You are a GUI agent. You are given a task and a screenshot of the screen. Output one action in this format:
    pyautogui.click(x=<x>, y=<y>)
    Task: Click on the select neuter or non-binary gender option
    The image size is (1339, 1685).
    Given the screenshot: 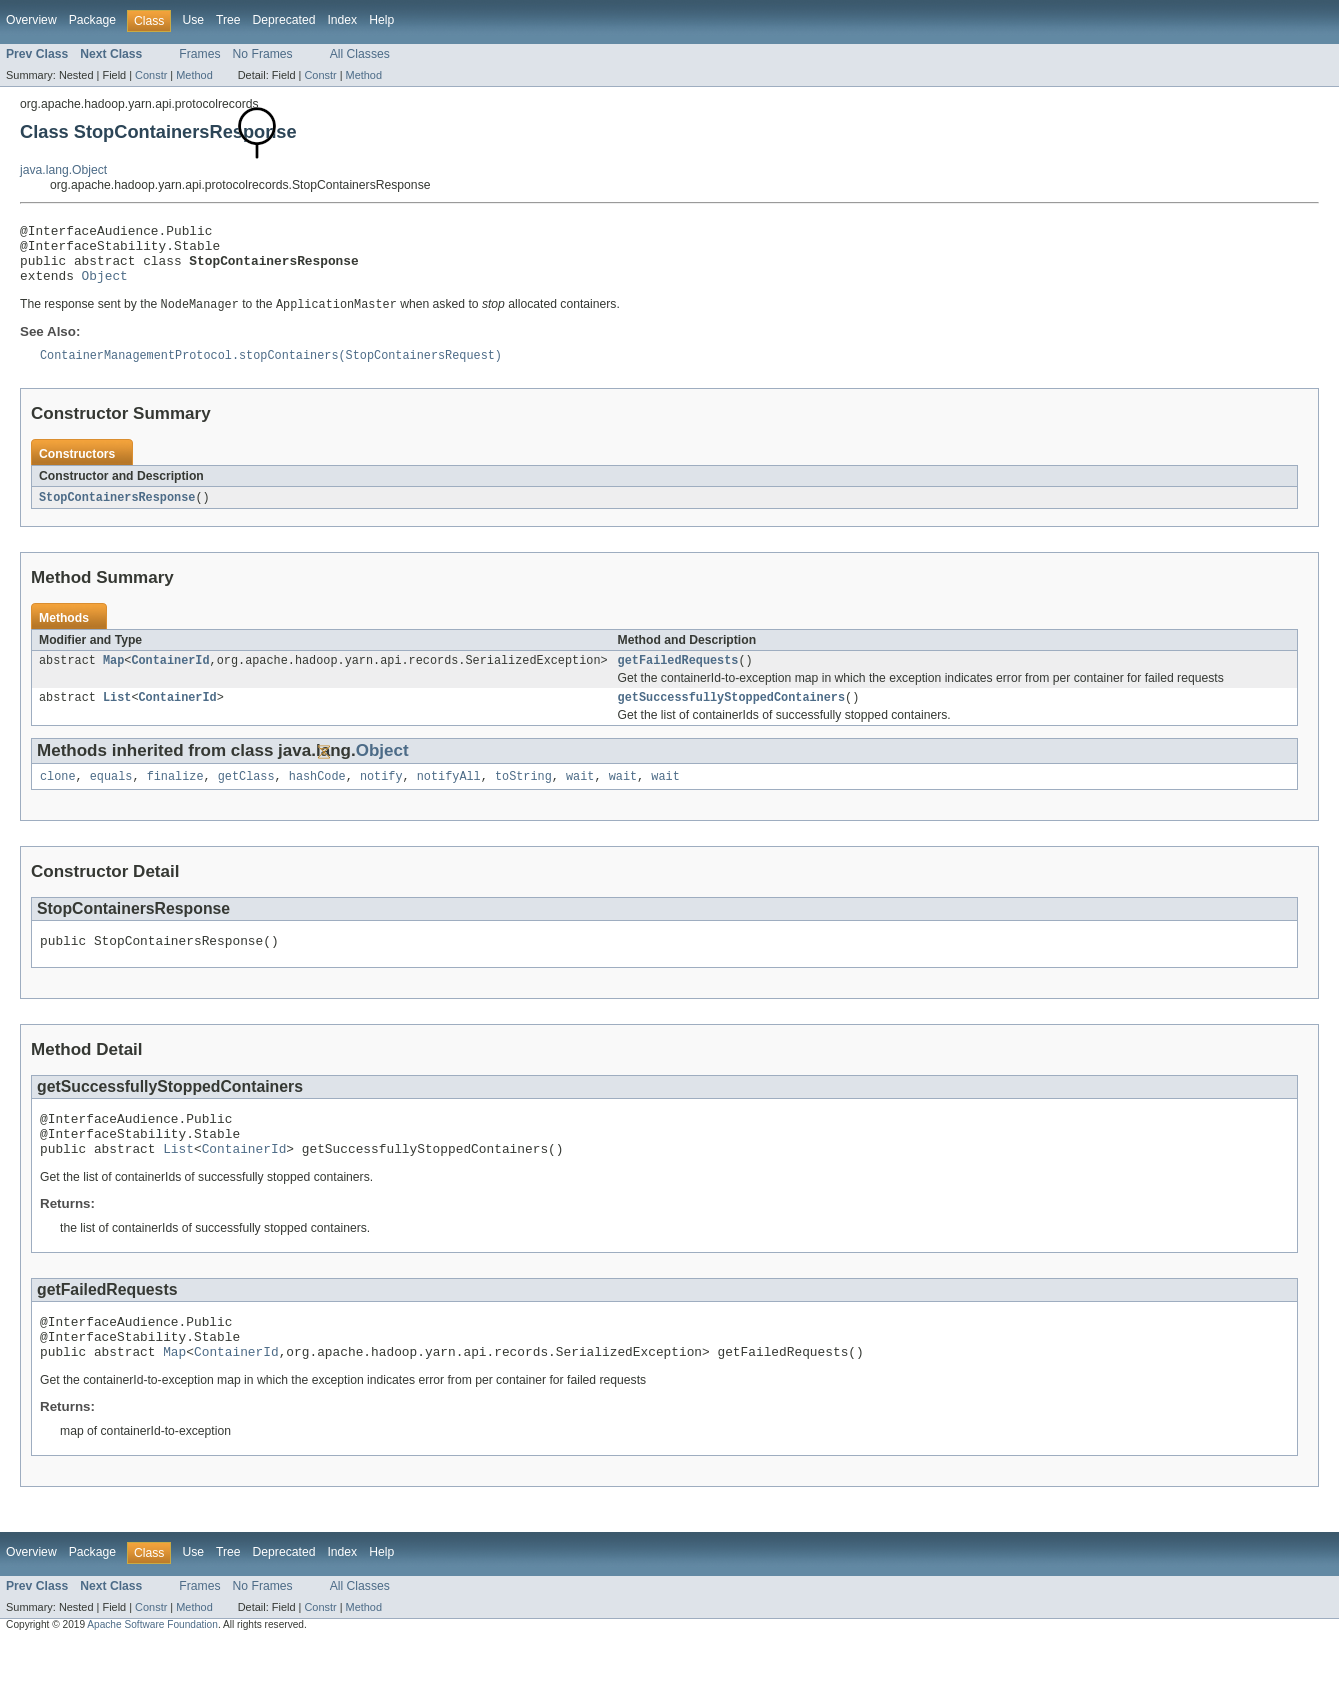 What is the action you would take?
    pyautogui.click(x=257, y=132)
    